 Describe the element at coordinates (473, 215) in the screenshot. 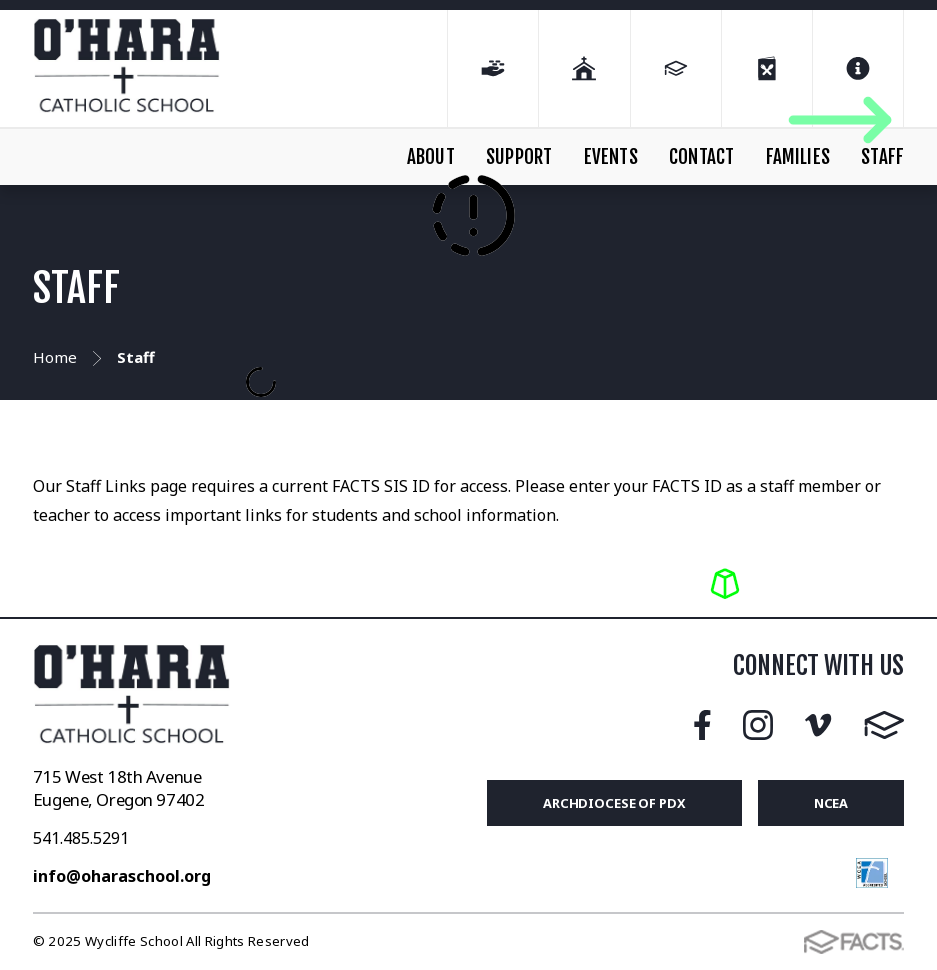

I see `indicates a task in progress with a warning or issue` at that location.